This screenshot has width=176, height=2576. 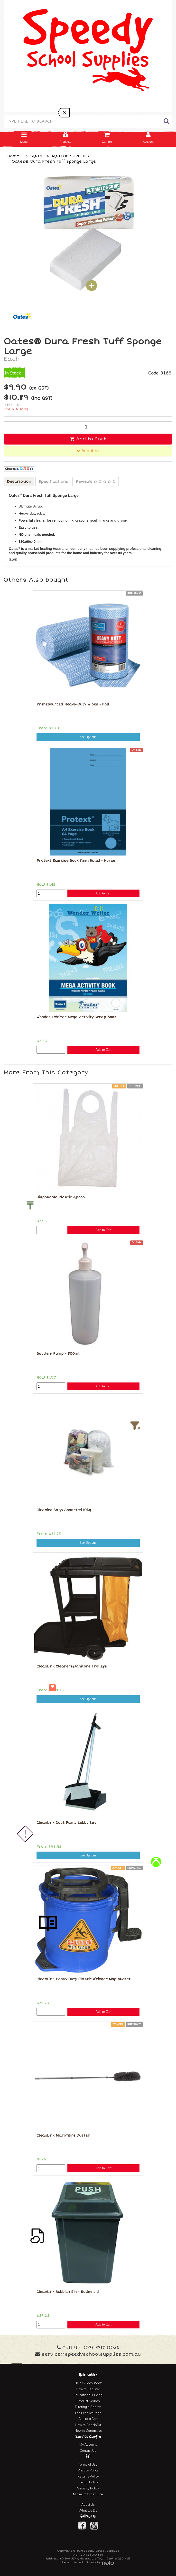 I want to click on open Xbox app, so click(x=156, y=1862).